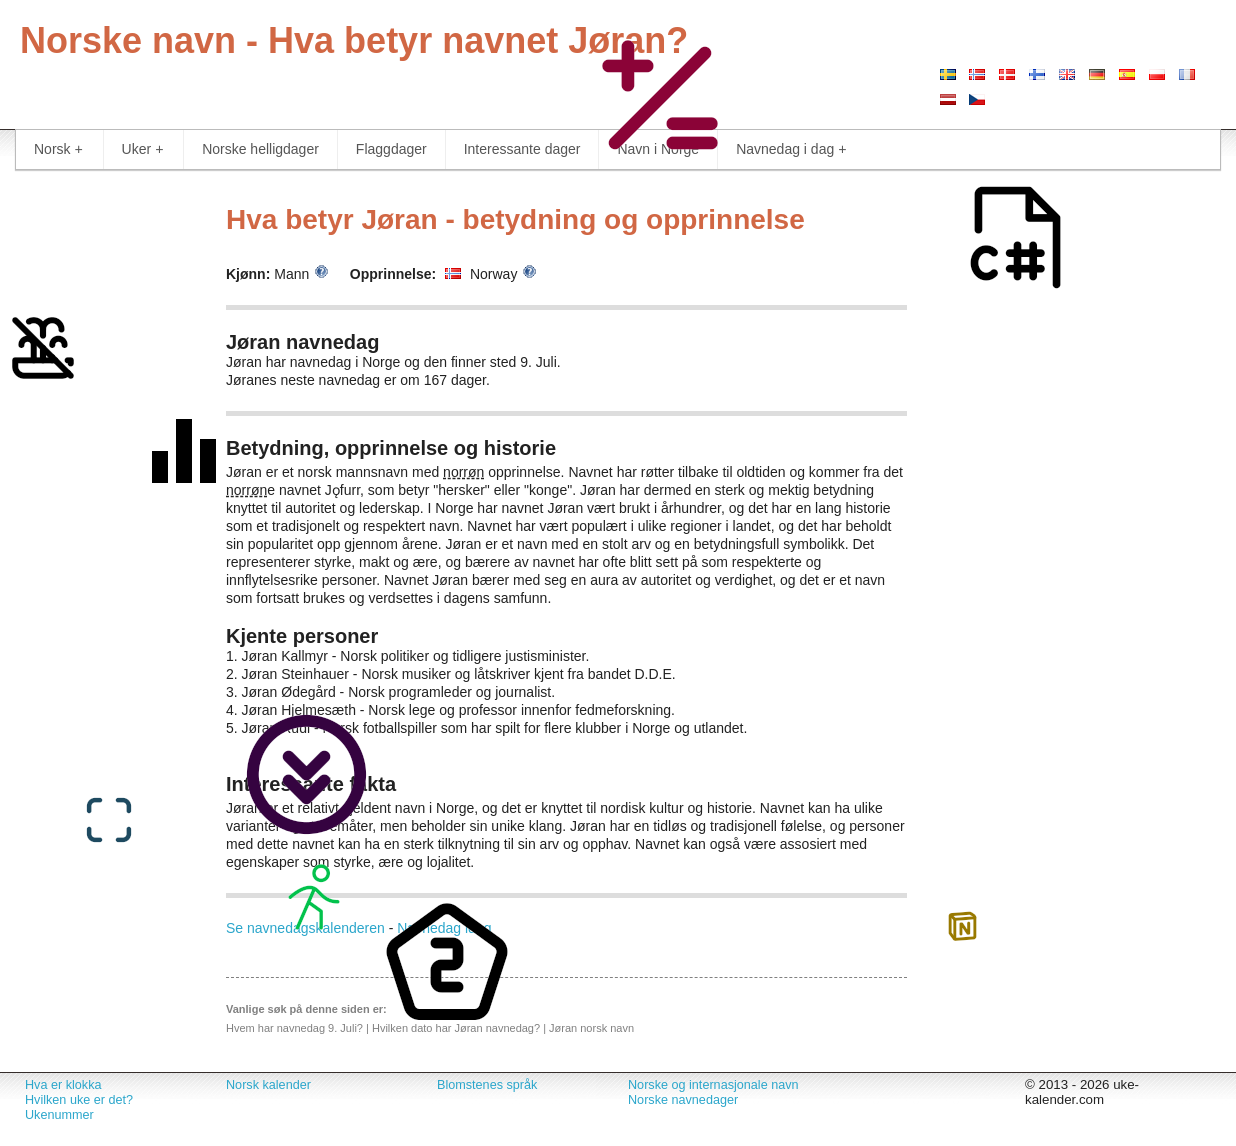  I want to click on adjust audio equalizer settings, so click(184, 451).